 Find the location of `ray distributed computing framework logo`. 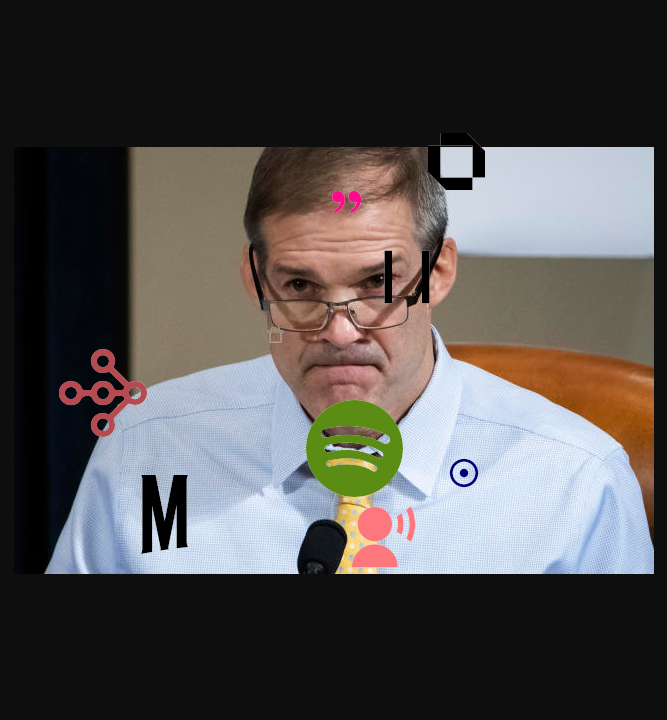

ray distributed computing framework logo is located at coordinates (103, 393).